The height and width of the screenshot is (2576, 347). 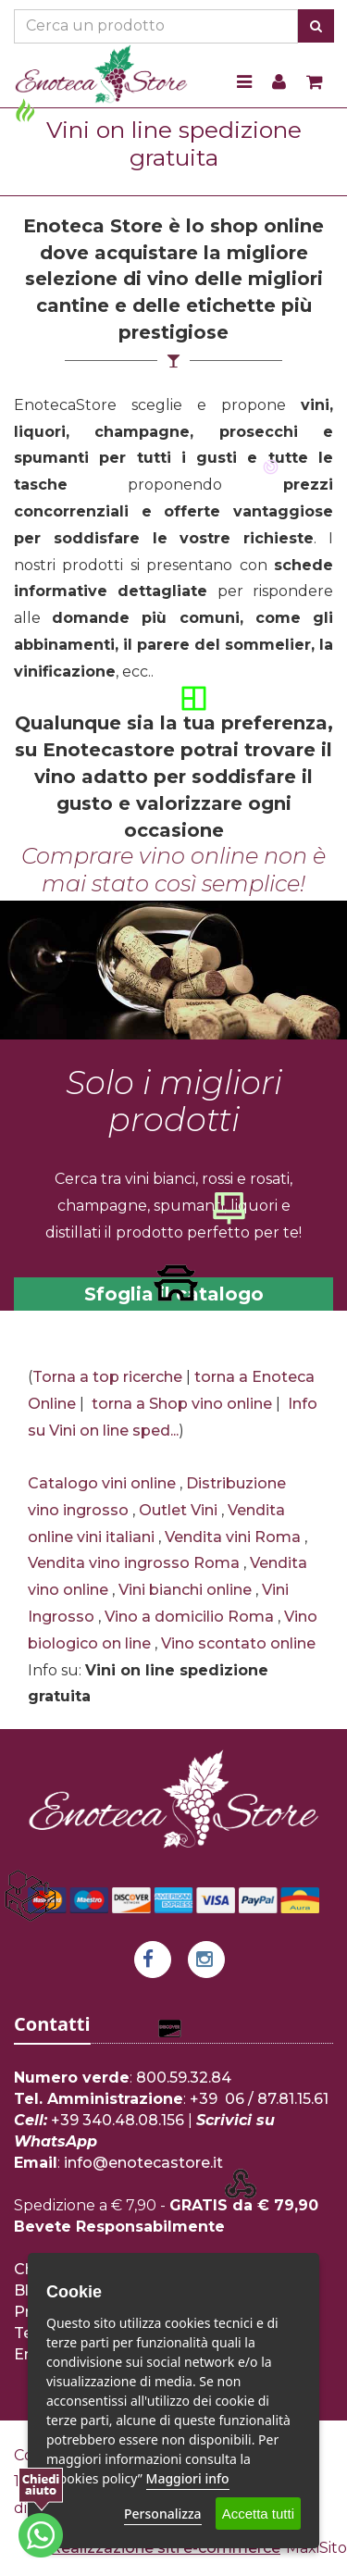 What do you see at coordinates (176, 1283) in the screenshot?
I see `view historical landmarks or monuments` at bounding box center [176, 1283].